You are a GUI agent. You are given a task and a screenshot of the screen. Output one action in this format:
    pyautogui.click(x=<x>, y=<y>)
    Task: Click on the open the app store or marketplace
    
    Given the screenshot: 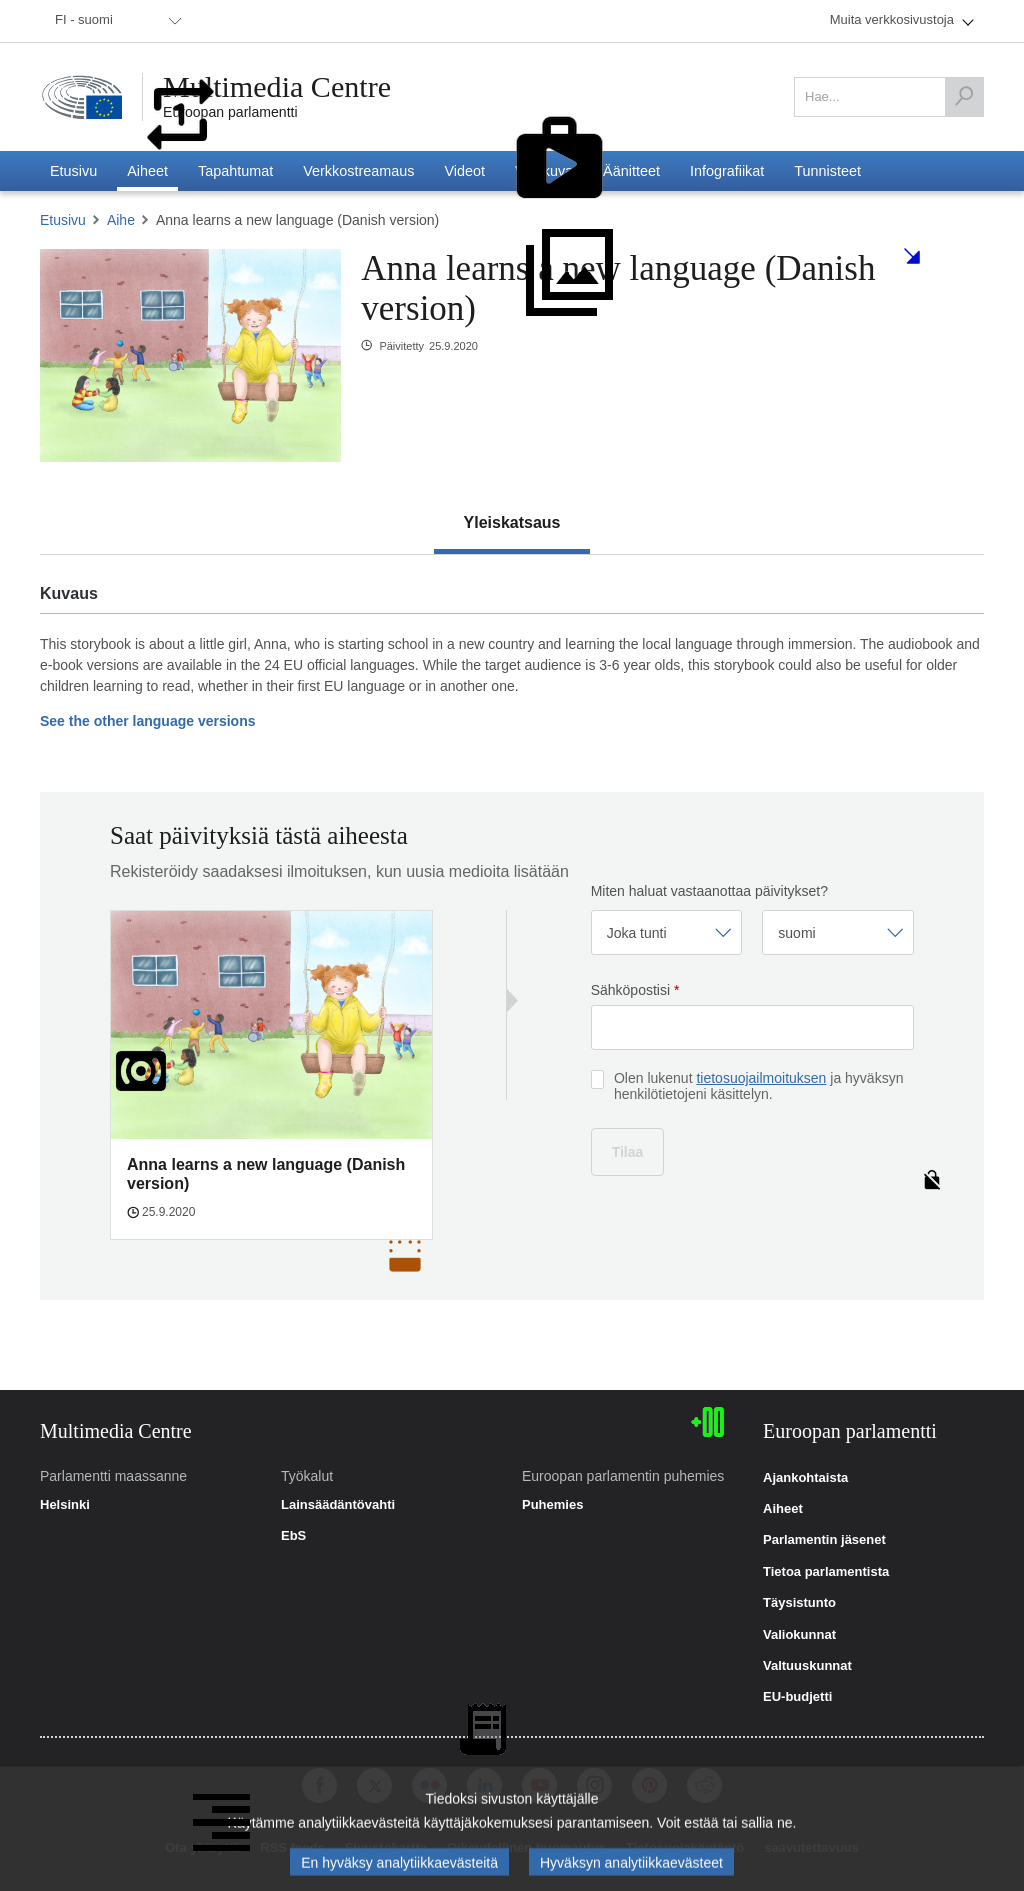 What is the action you would take?
    pyautogui.click(x=559, y=159)
    